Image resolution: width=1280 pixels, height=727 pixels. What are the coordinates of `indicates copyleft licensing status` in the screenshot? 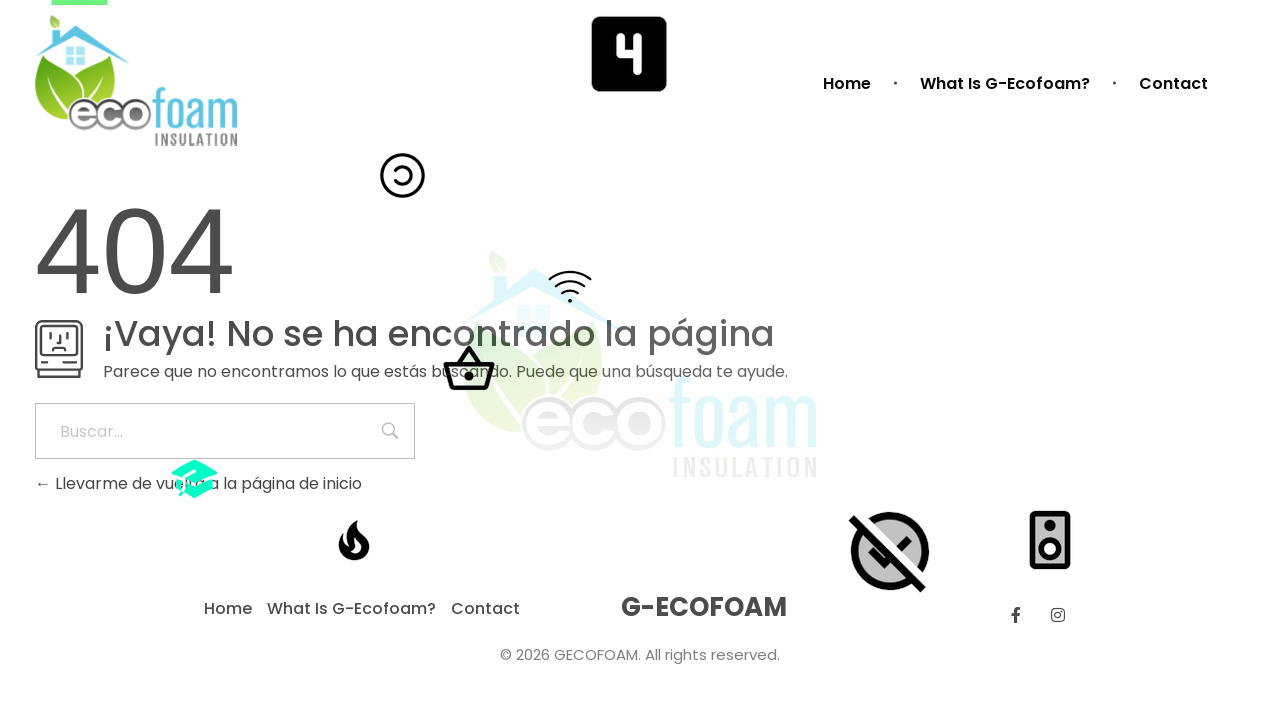 It's located at (402, 175).